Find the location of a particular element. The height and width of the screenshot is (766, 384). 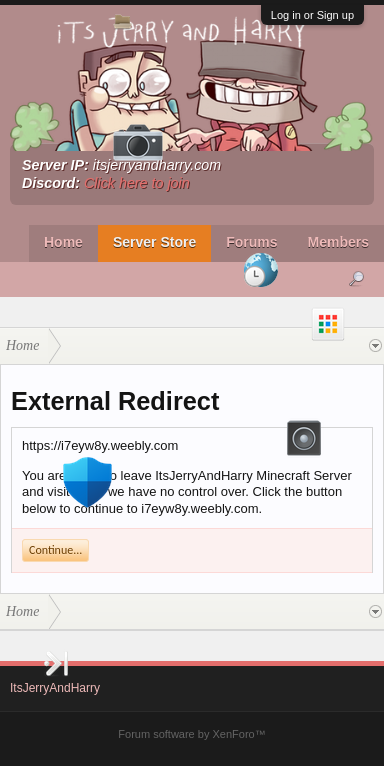

view world clock or time zones is located at coordinates (261, 270).